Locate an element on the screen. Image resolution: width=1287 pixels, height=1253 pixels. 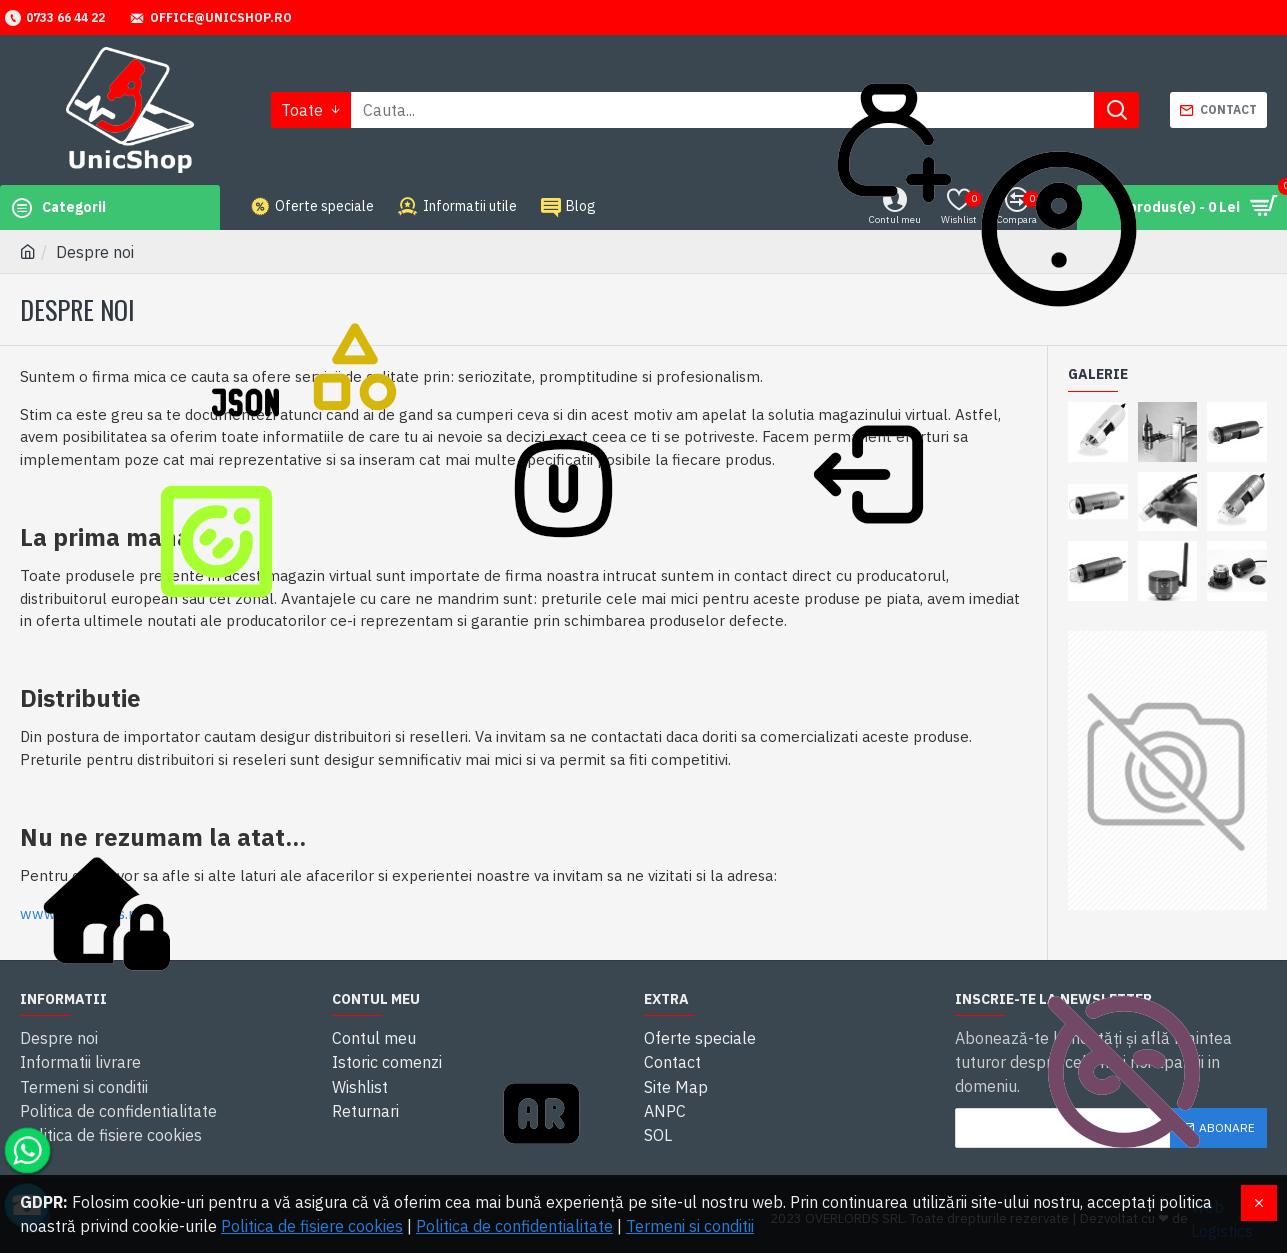
indicates content is not under creative commons license is located at coordinates (1124, 1072).